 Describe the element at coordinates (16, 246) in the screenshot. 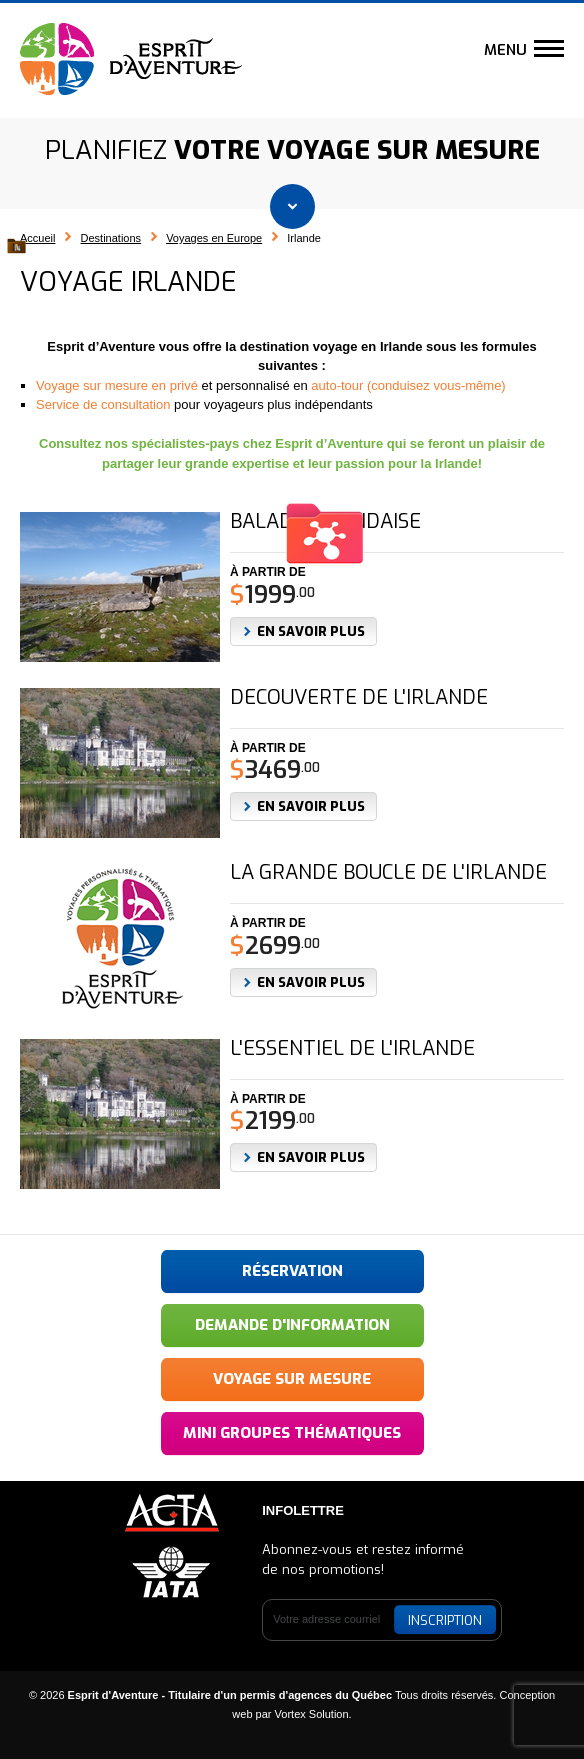

I see `open calibre e-book library folder` at that location.